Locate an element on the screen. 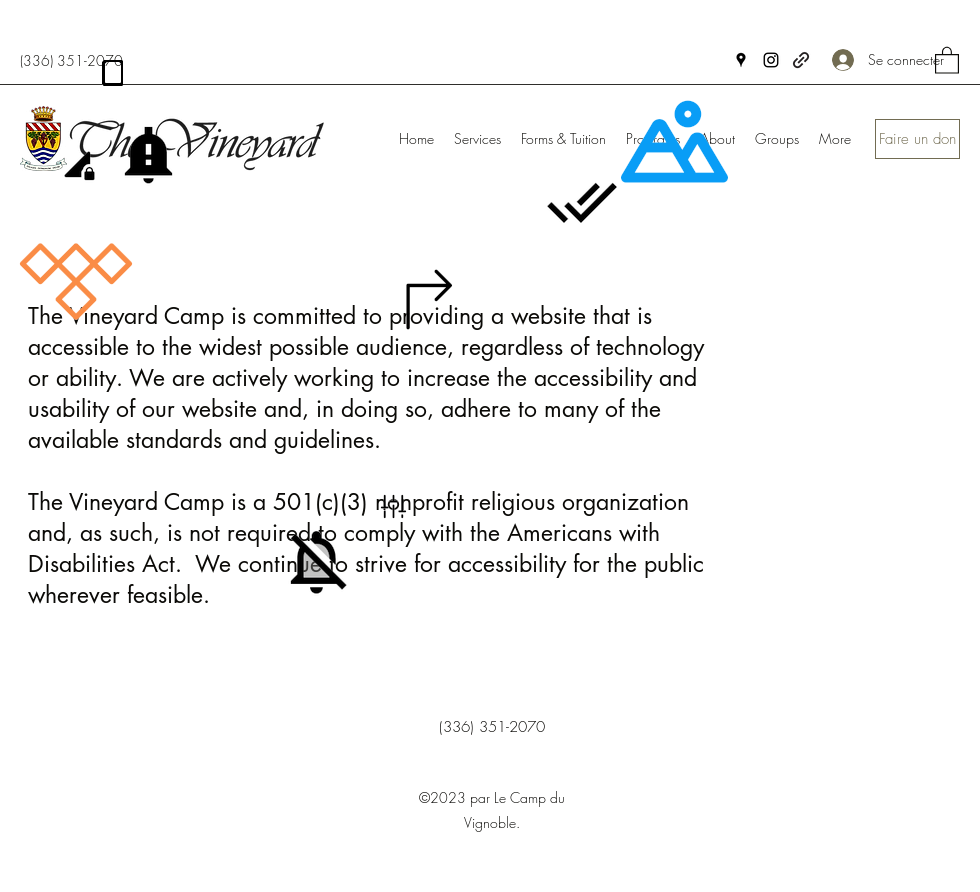 The width and height of the screenshot is (980, 892). adjust settings or preferences is located at coordinates (393, 506).